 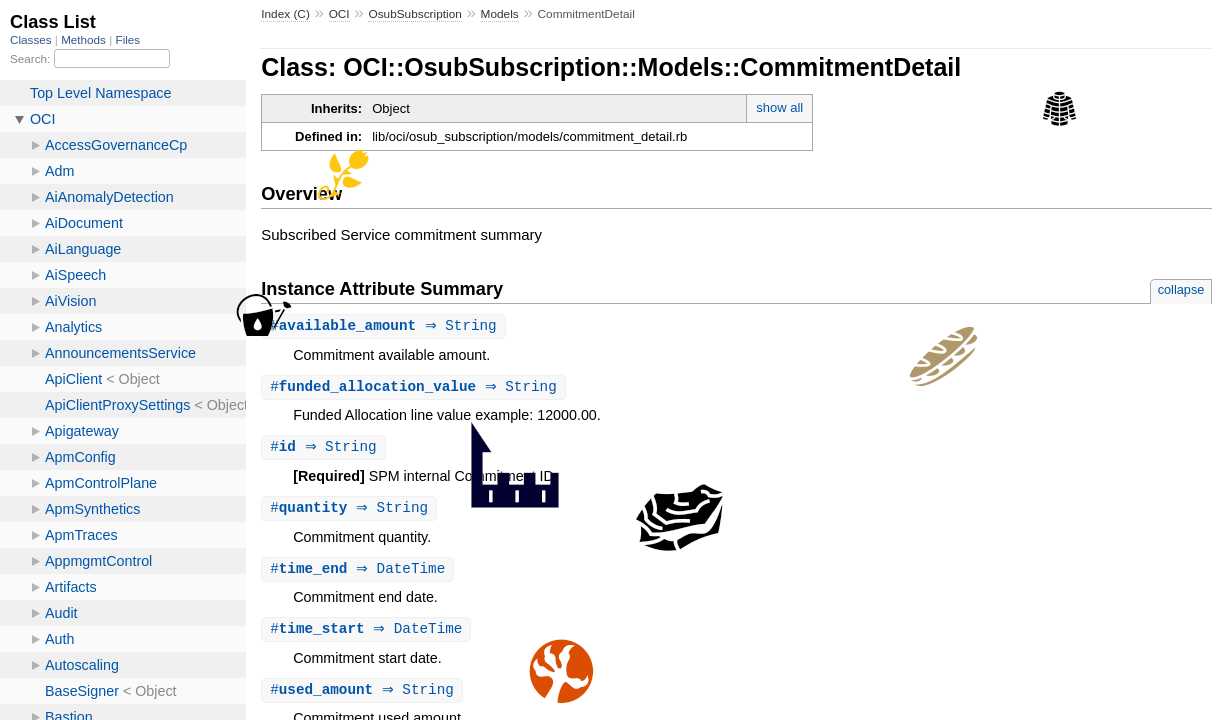 I want to click on view castle or fortress in game, so click(x=515, y=464).